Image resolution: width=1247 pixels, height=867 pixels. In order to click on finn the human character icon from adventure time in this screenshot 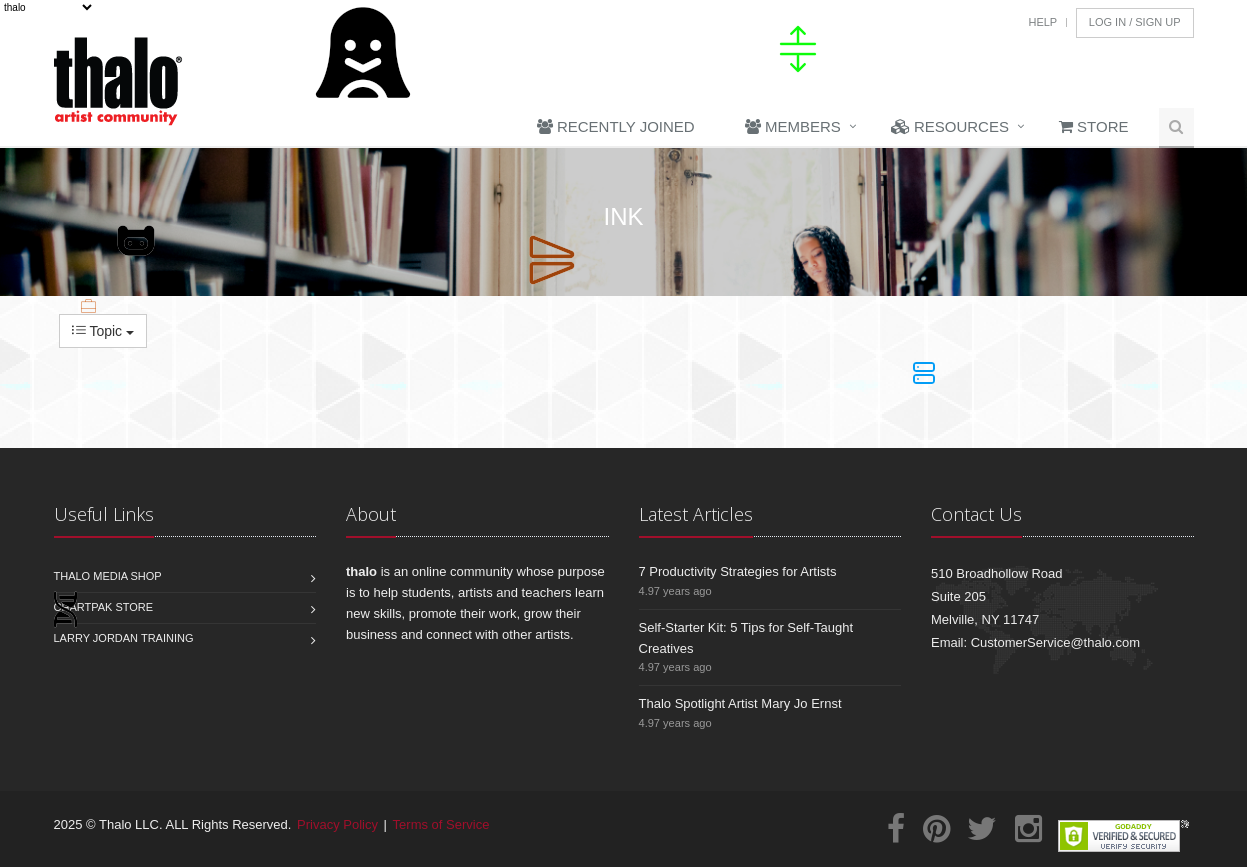, I will do `click(136, 240)`.